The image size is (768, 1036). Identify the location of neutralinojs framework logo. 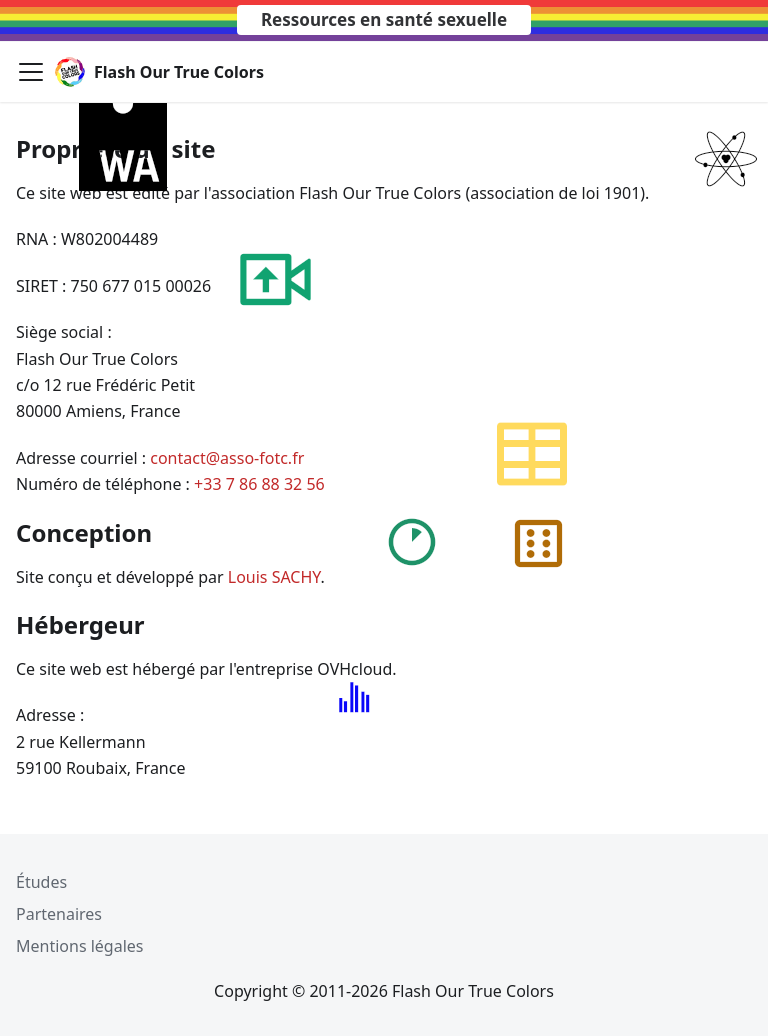
(726, 159).